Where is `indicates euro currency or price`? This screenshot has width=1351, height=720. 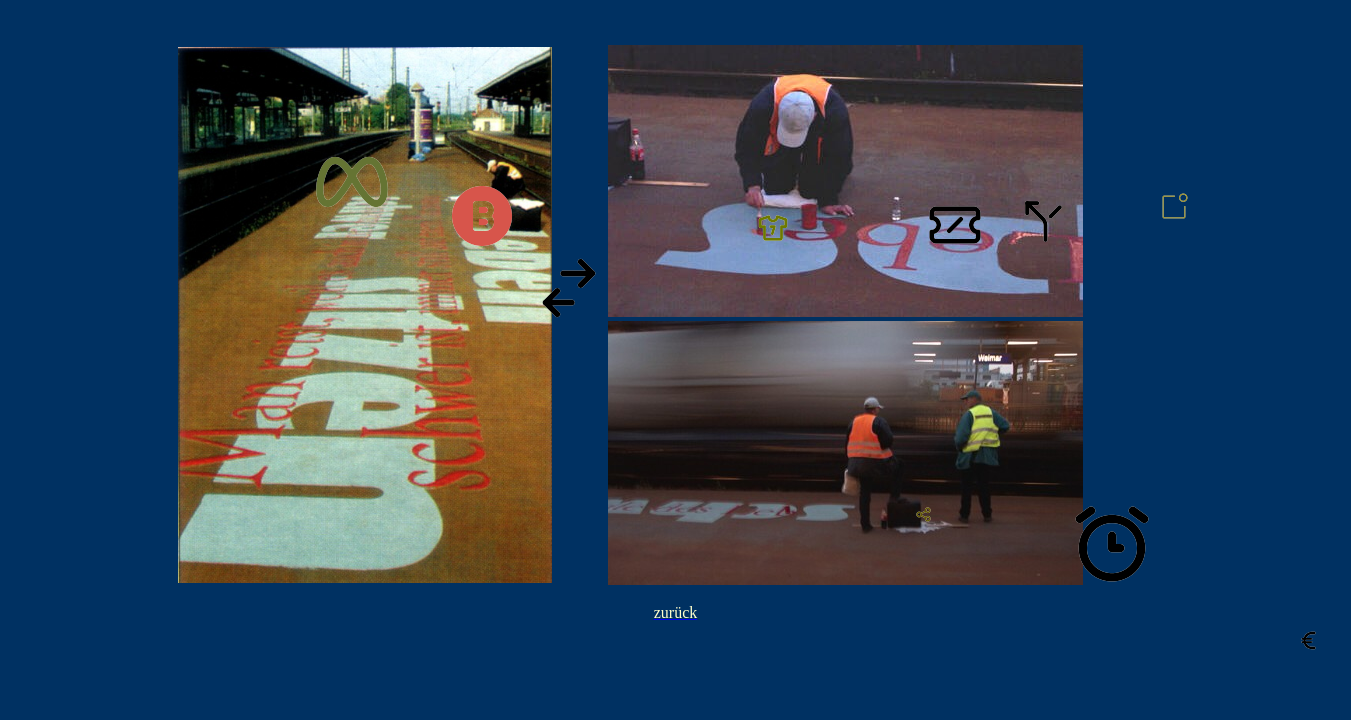 indicates euro currency or price is located at coordinates (1309, 640).